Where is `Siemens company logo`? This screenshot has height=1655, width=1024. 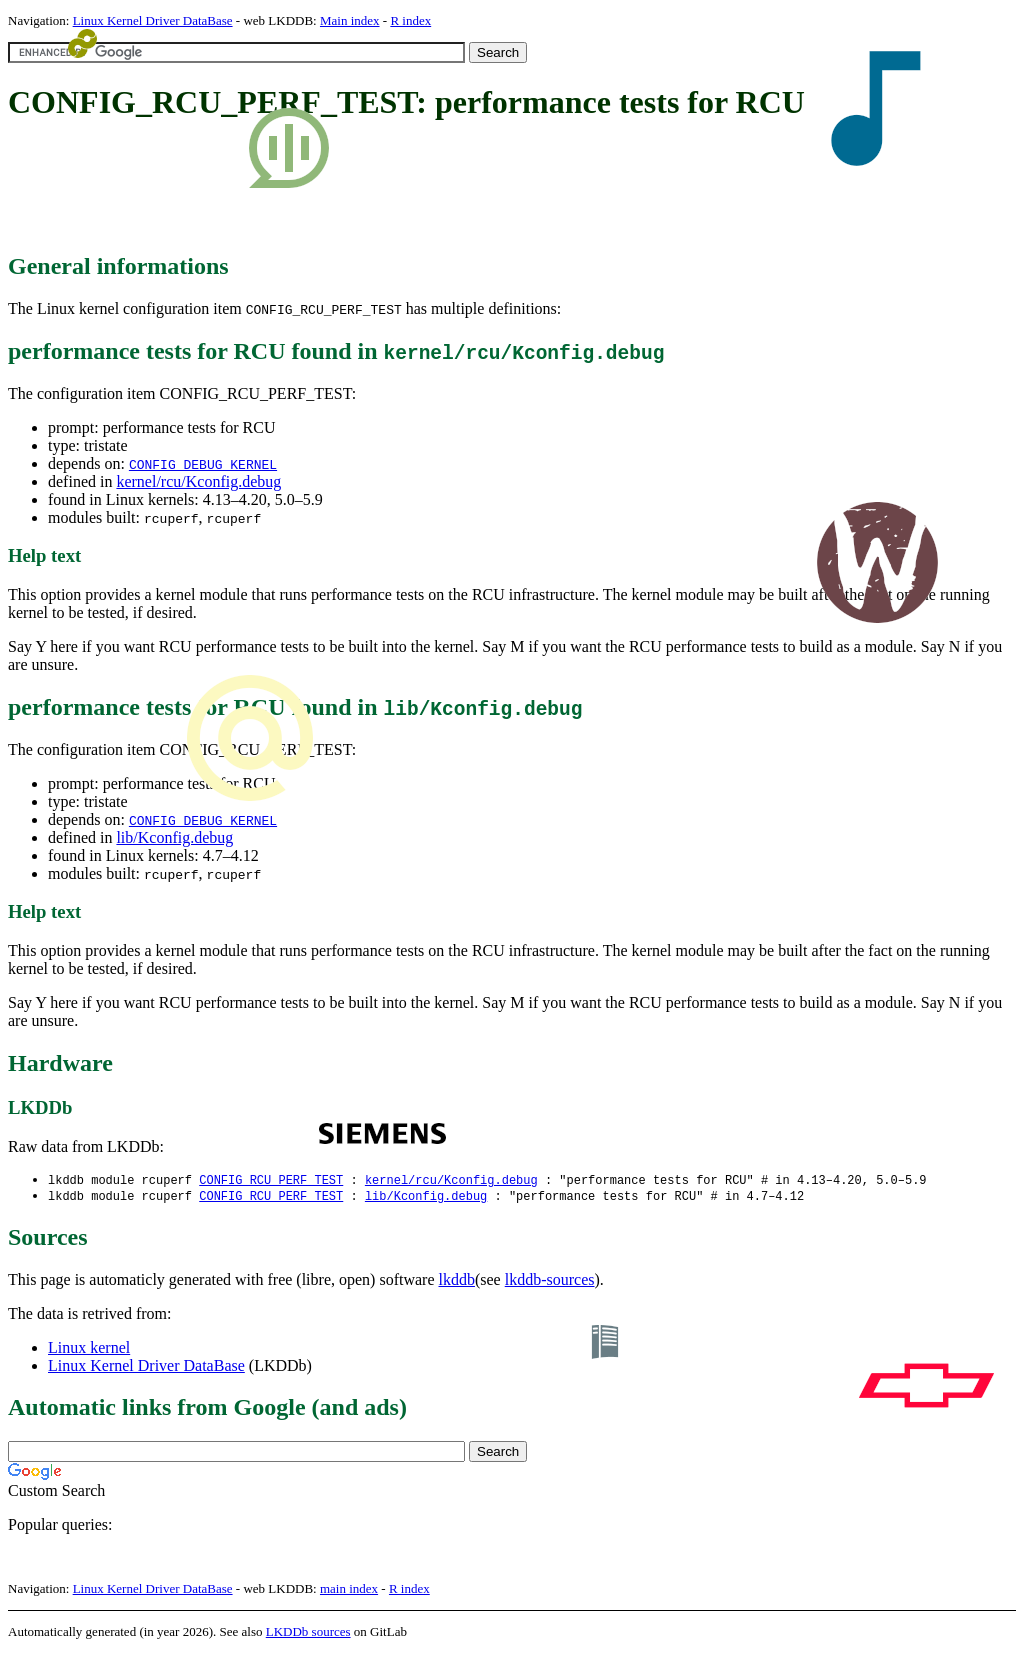
Siemens company logo is located at coordinates (382, 1133).